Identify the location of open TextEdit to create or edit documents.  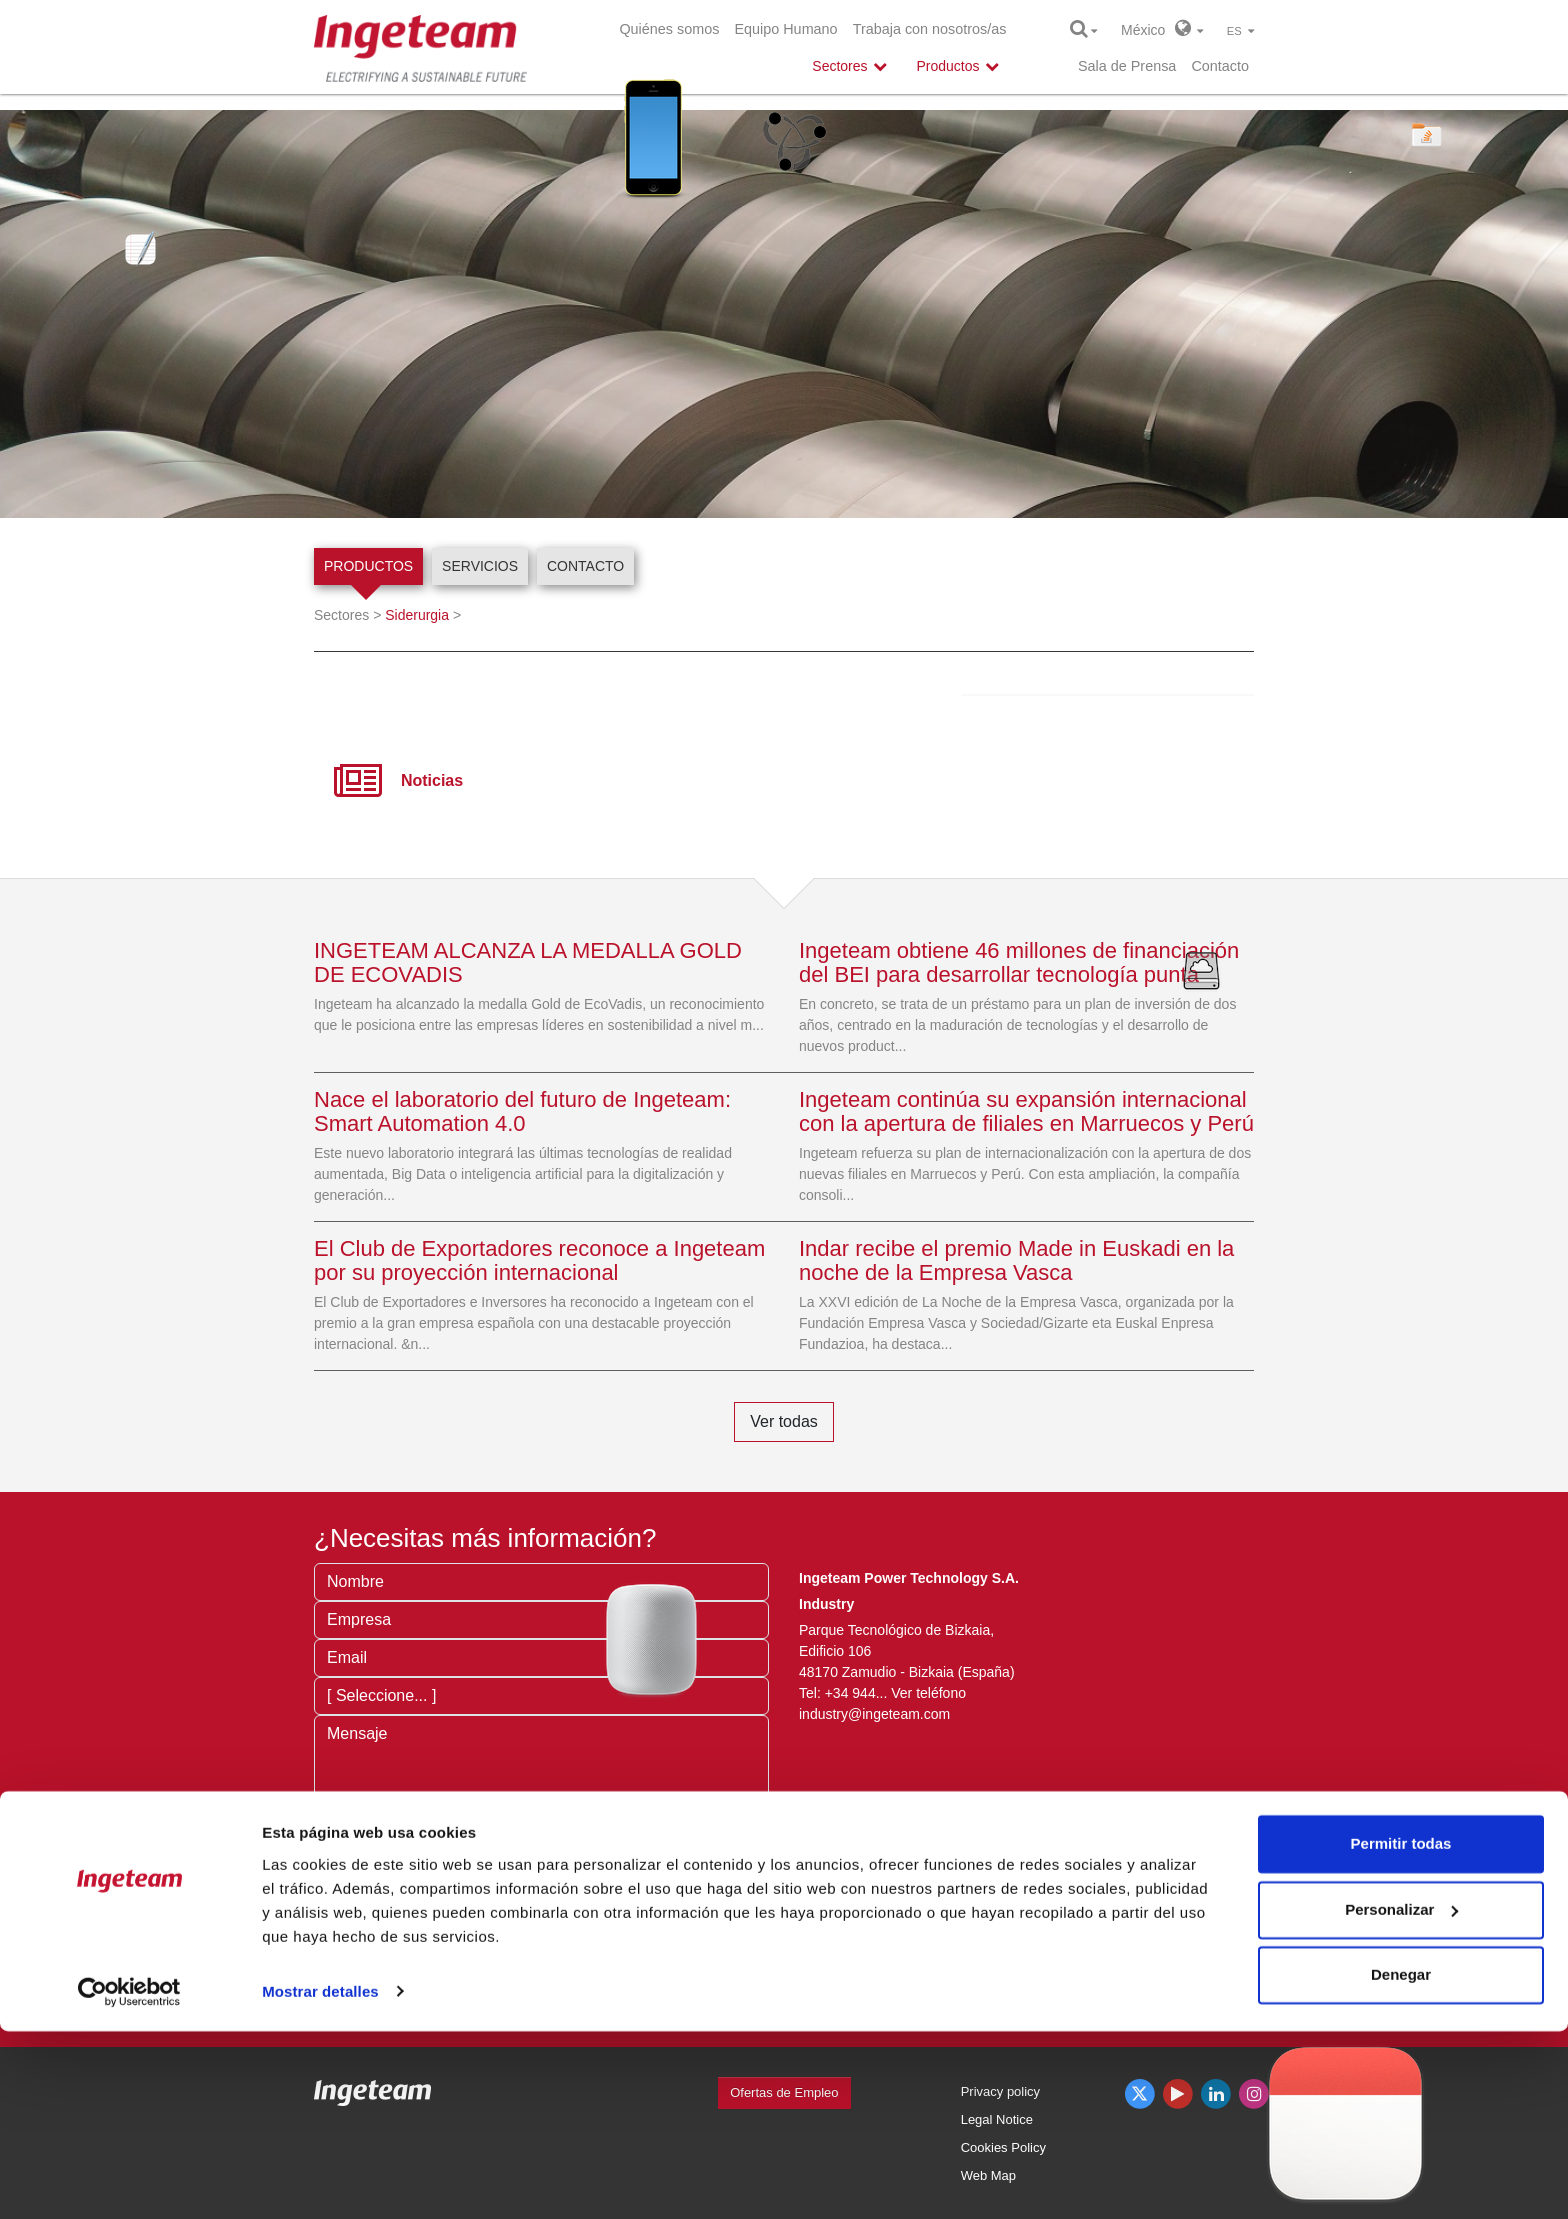
(140, 249).